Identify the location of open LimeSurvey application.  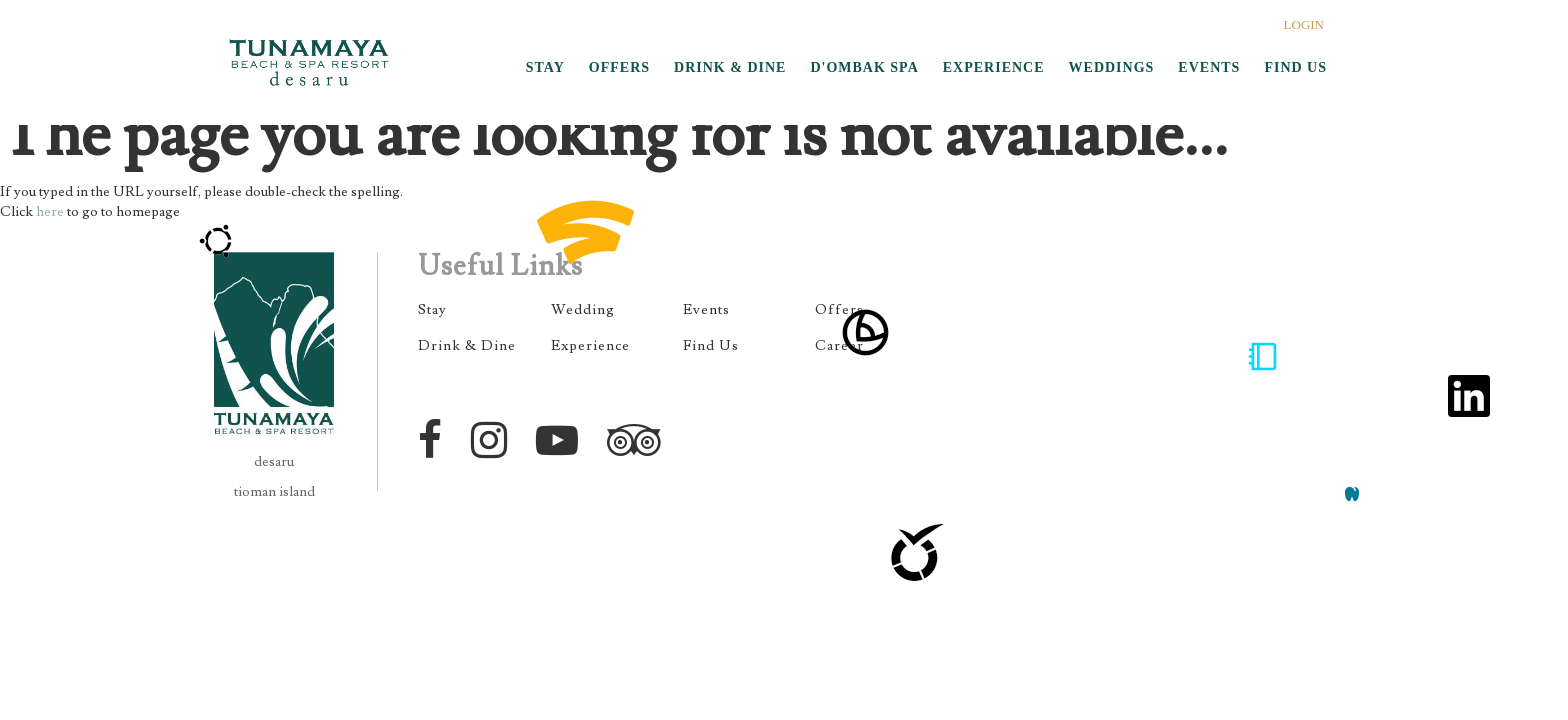
(917, 552).